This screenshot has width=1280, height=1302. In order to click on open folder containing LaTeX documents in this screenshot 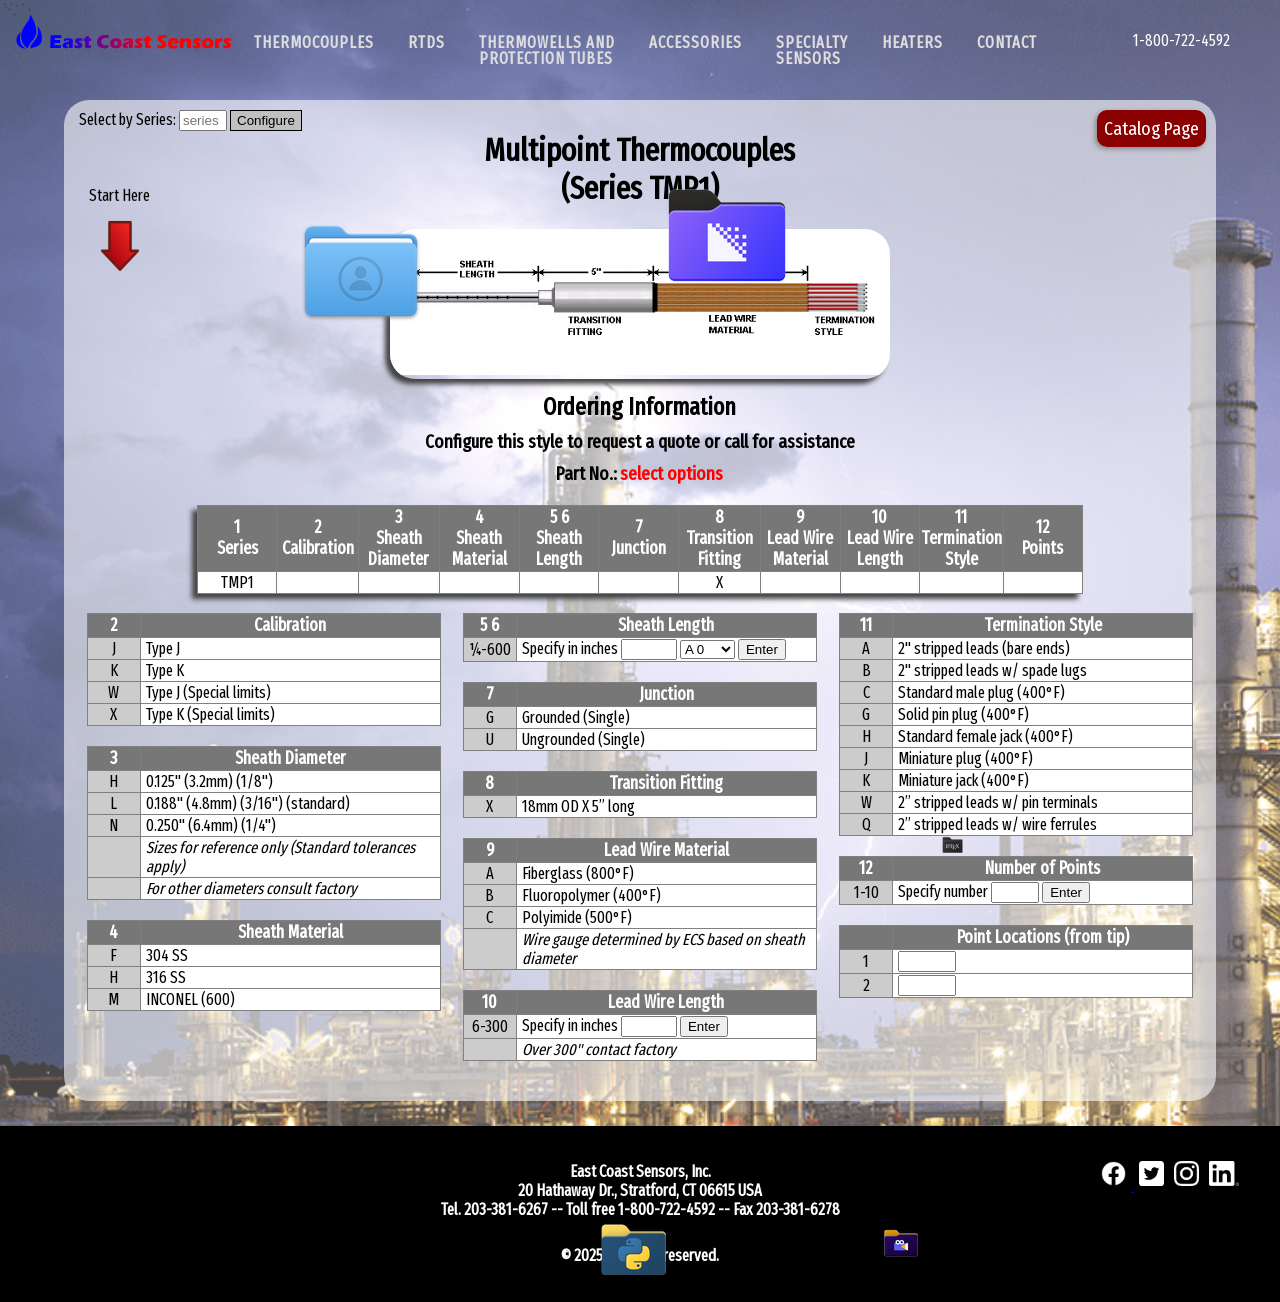, I will do `click(952, 845)`.